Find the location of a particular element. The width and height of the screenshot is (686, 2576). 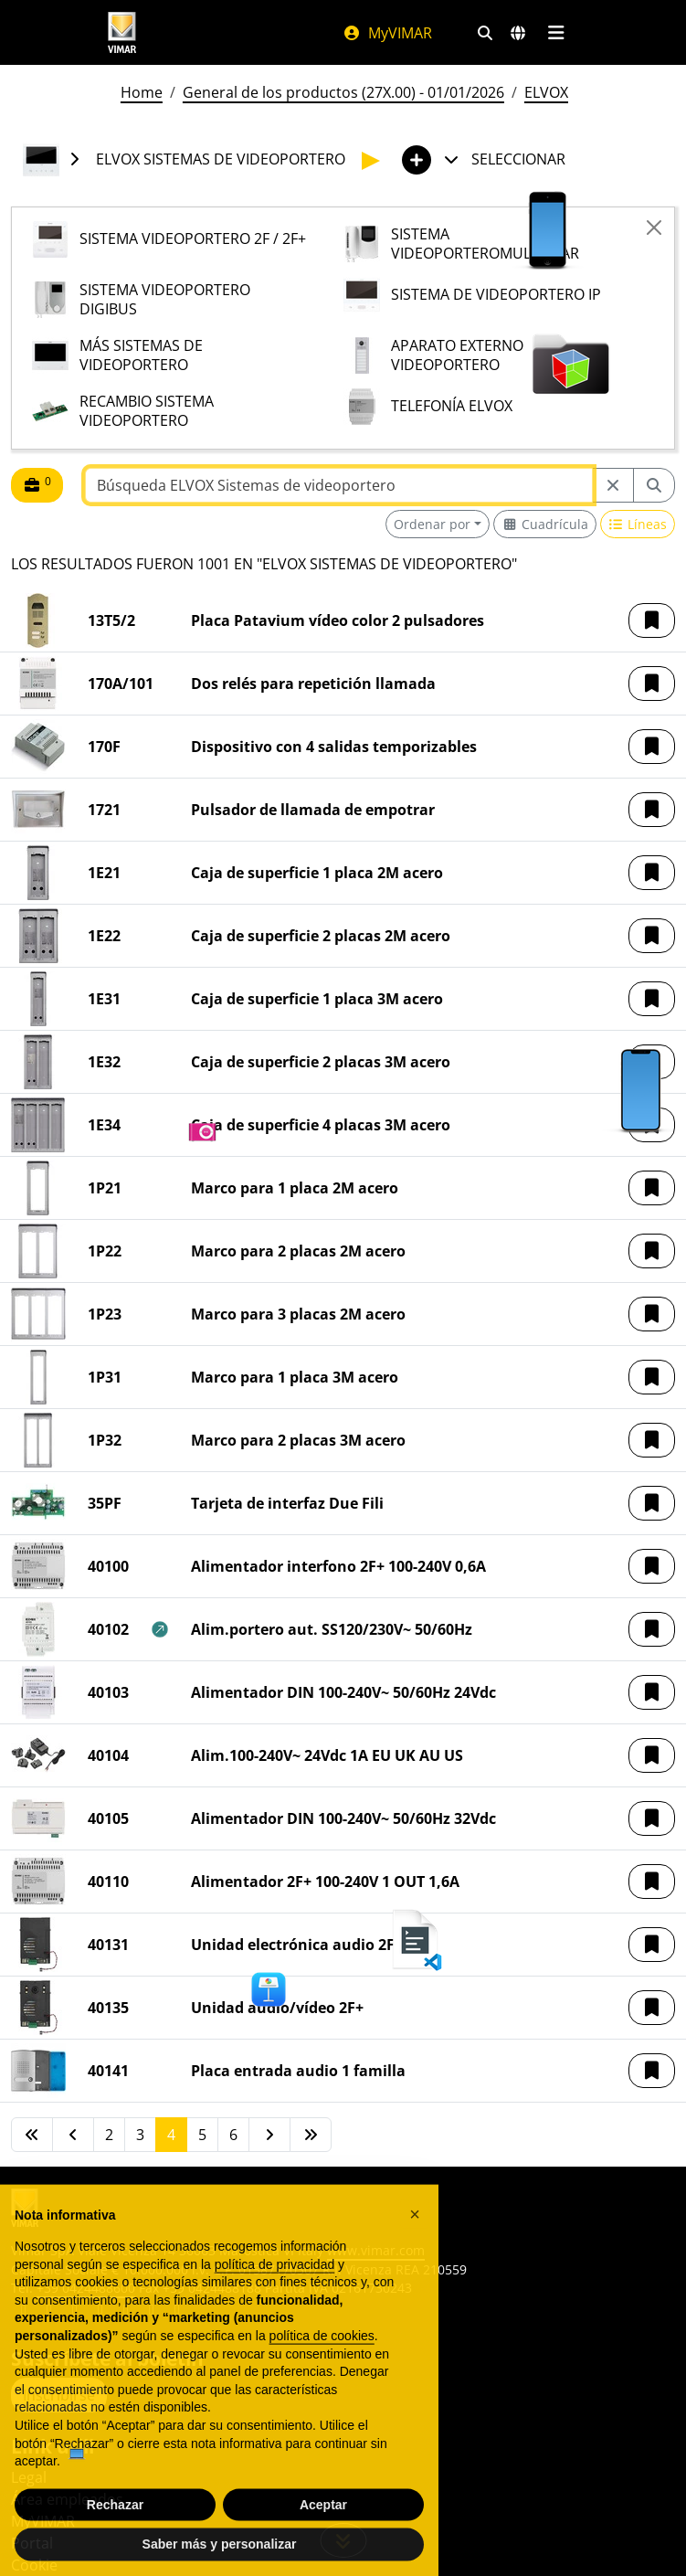

iPhone 12 device icon is located at coordinates (640, 1091).